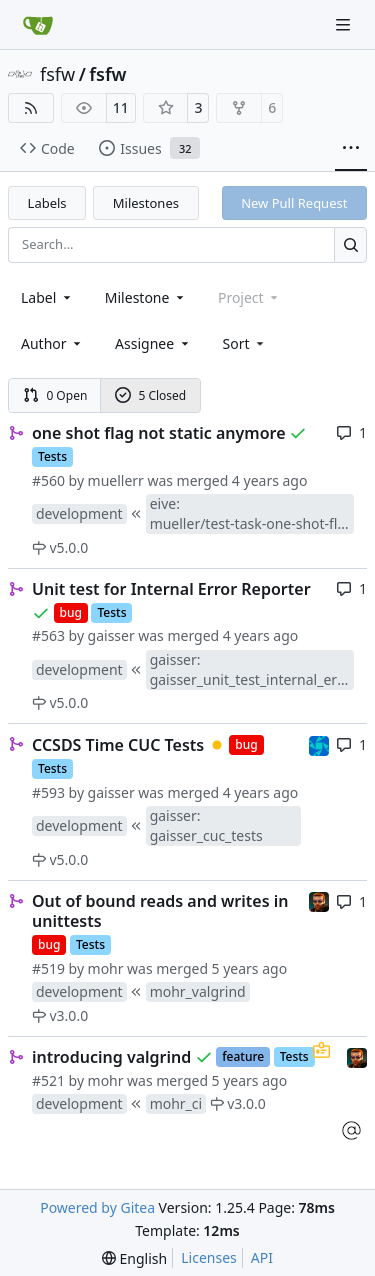 This screenshot has width=375, height=1276. Describe the element at coordinates (351, 1130) in the screenshot. I see `enter or view email address` at that location.